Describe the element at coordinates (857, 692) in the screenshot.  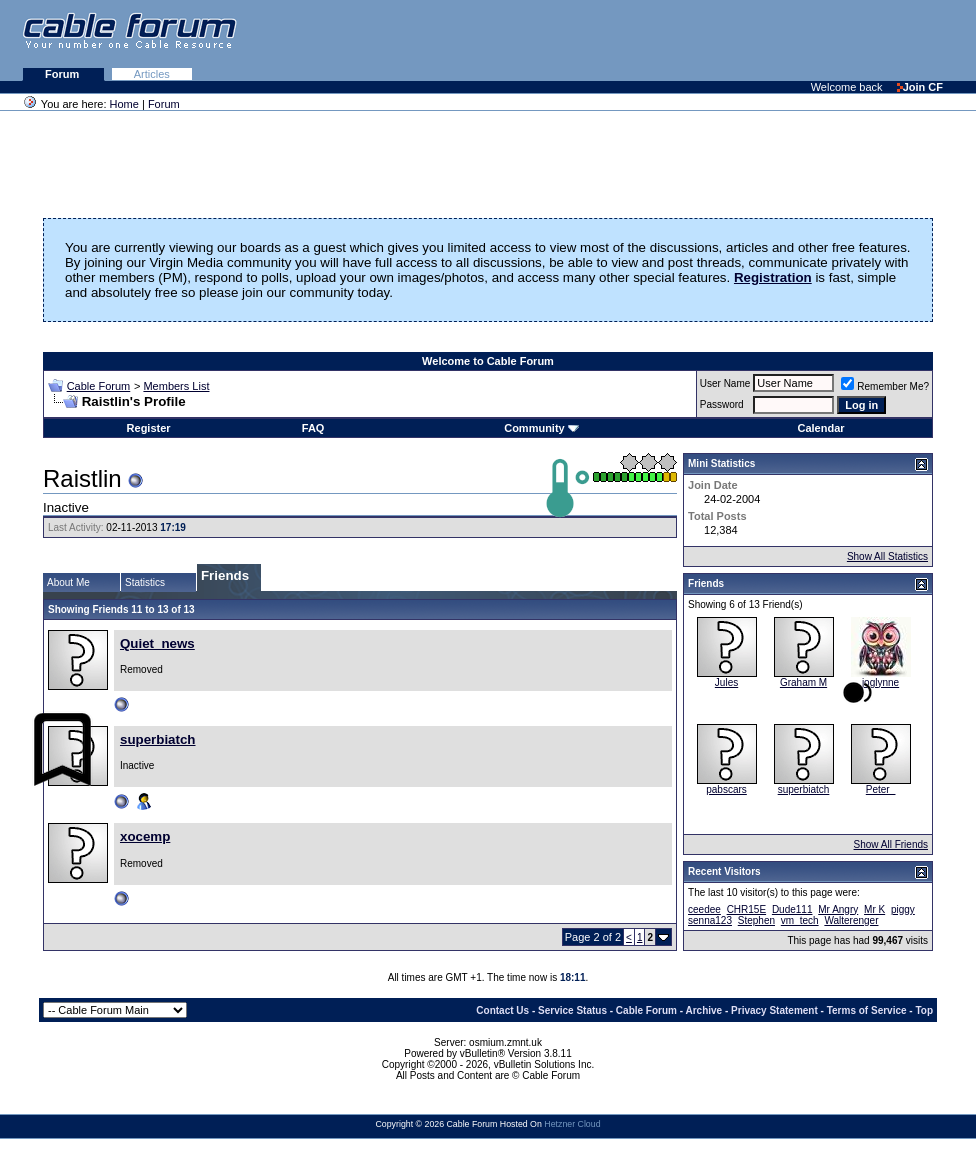
I see `indicates active recording or live broadcast` at that location.